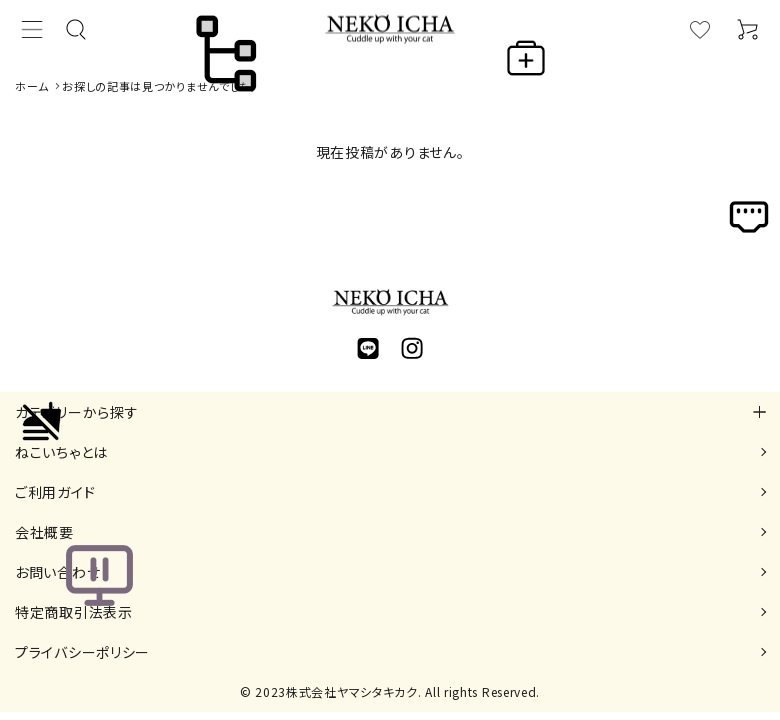 The width and height of the screenshot is (780, 720). Describe the element at coordinates (42, 421) in the screenshot. I see `indicates food or eating is not allowed` at that location.